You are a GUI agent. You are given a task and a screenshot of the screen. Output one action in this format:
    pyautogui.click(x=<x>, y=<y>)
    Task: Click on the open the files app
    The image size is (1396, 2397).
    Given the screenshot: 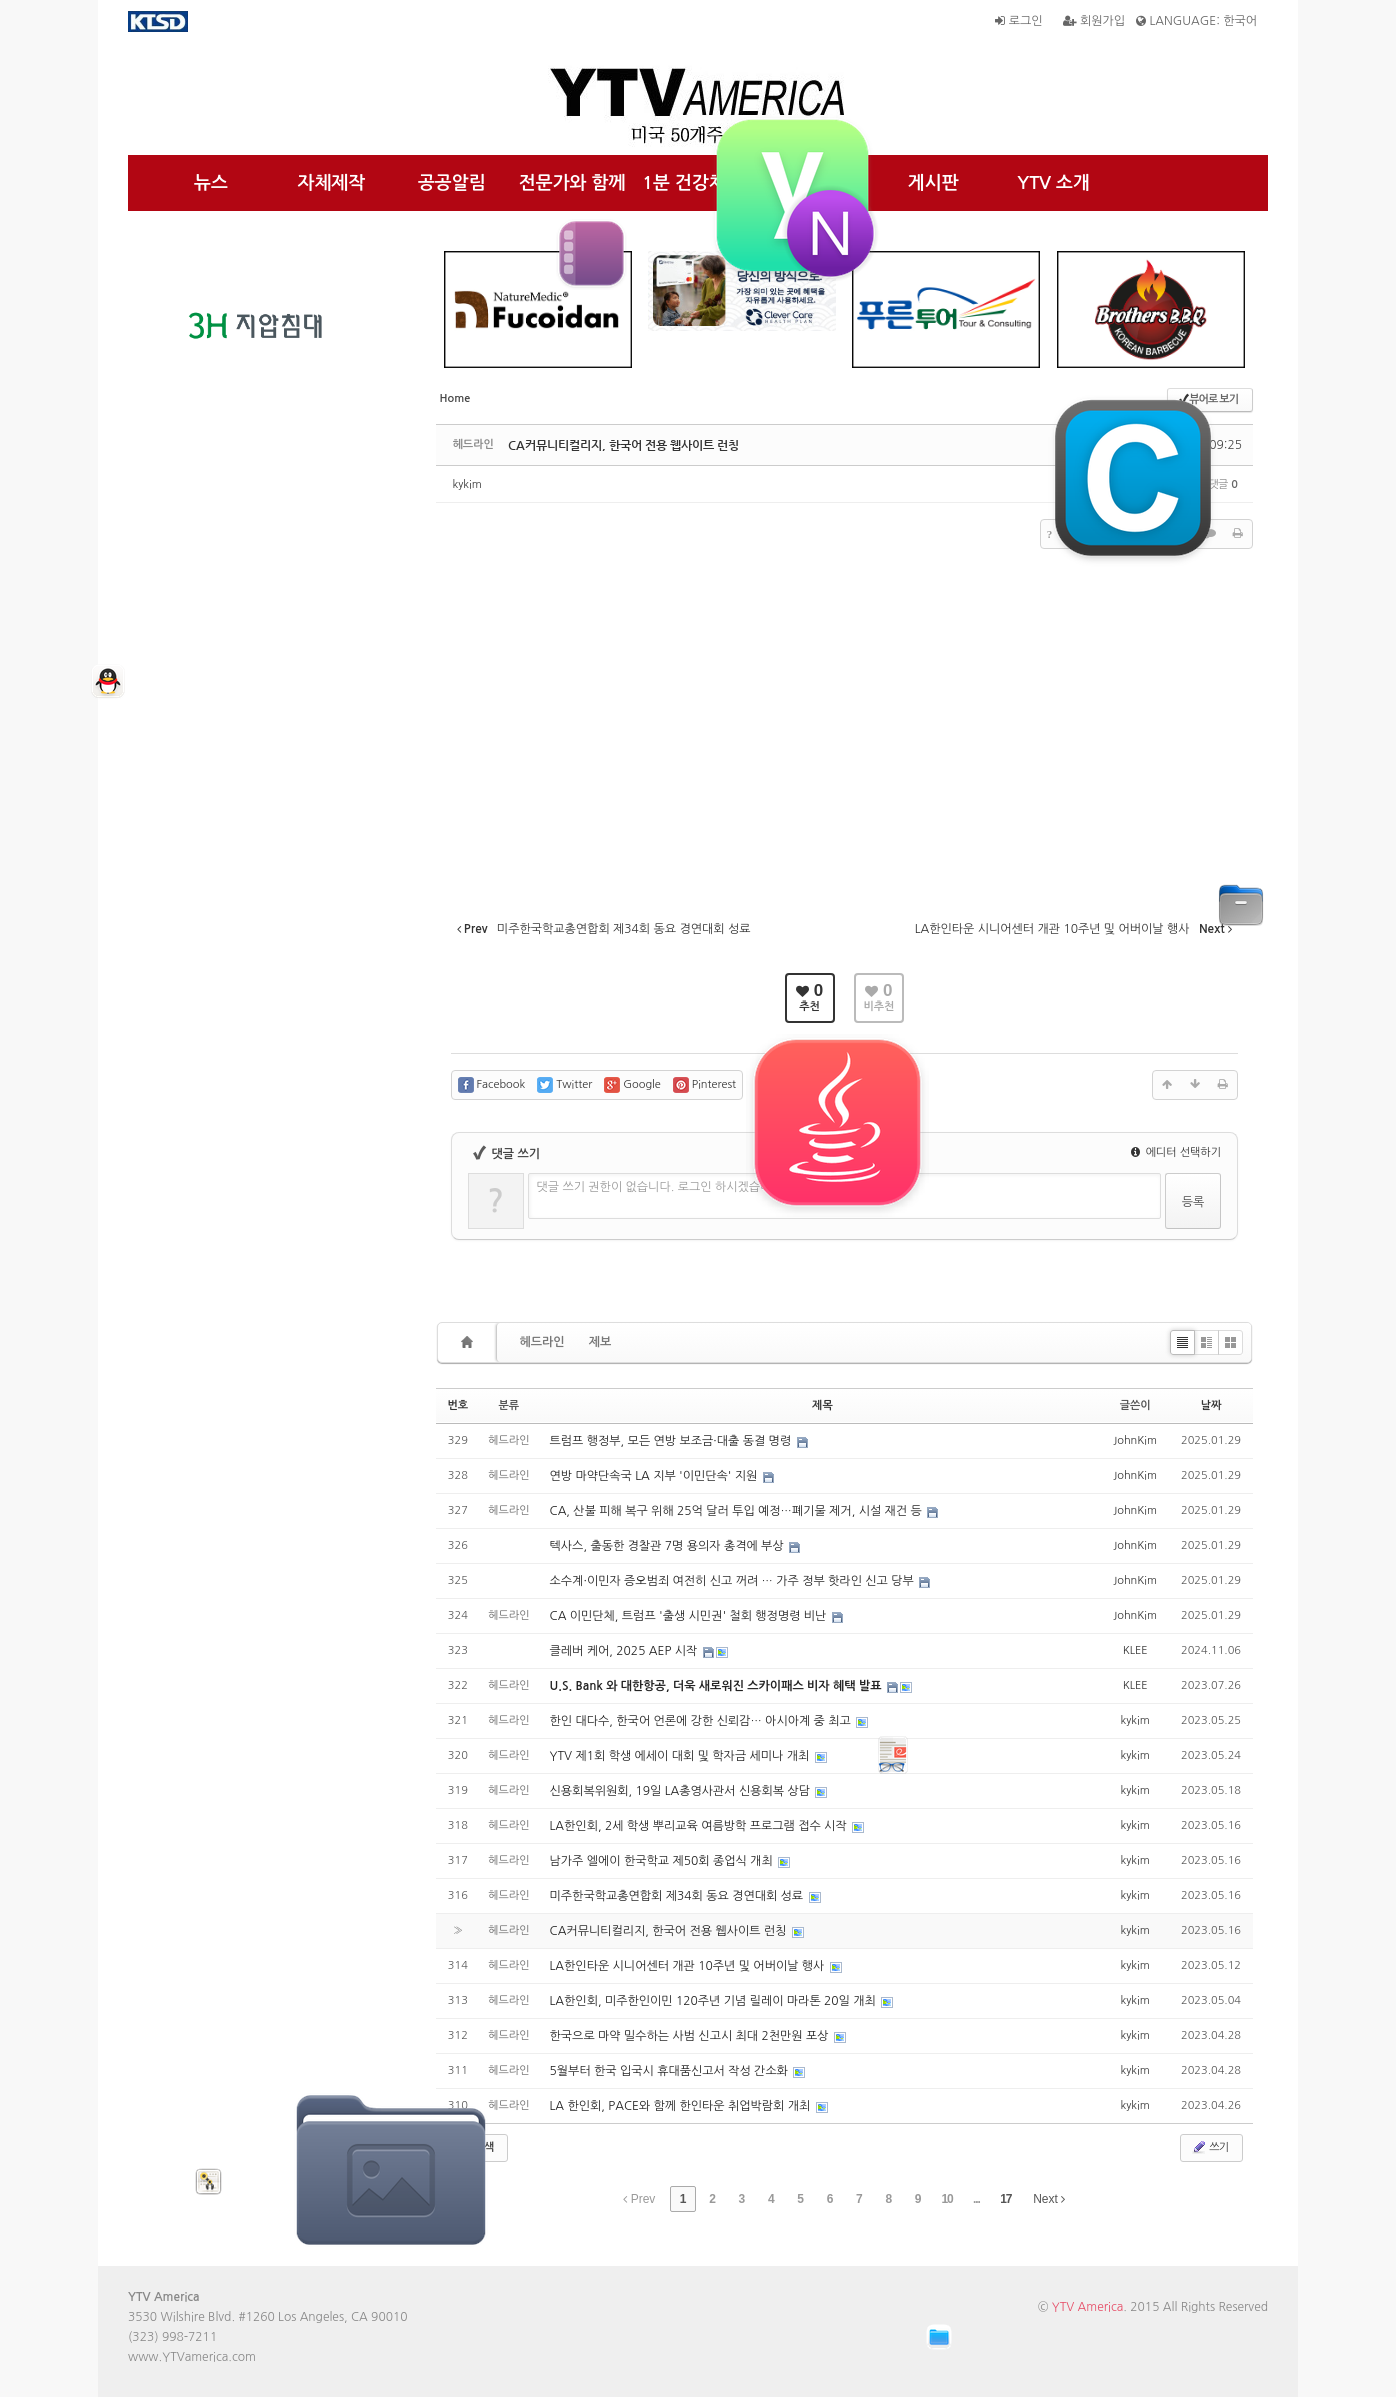 What is the action you would take?
    pyautogui.click(x=939, y=2337)
    